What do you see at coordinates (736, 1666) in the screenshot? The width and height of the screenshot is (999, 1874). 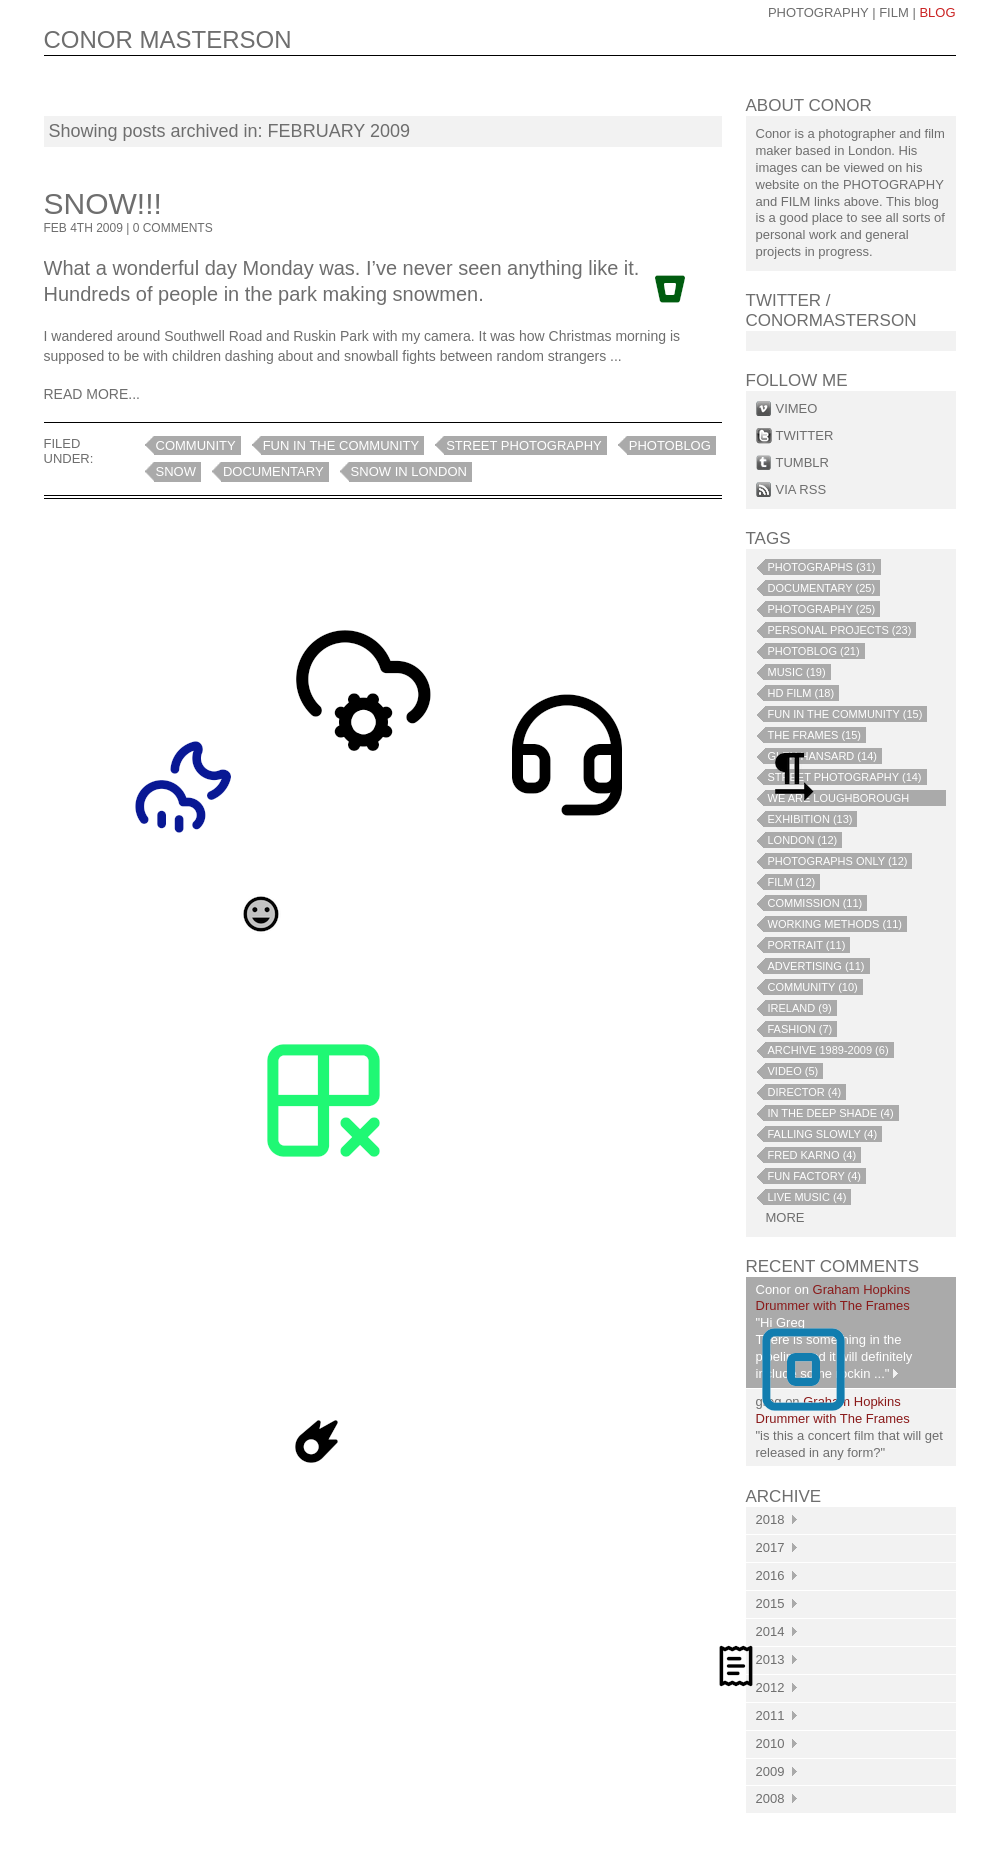 I see `view receipt or transaction details` at bounding box center [736, 1666].